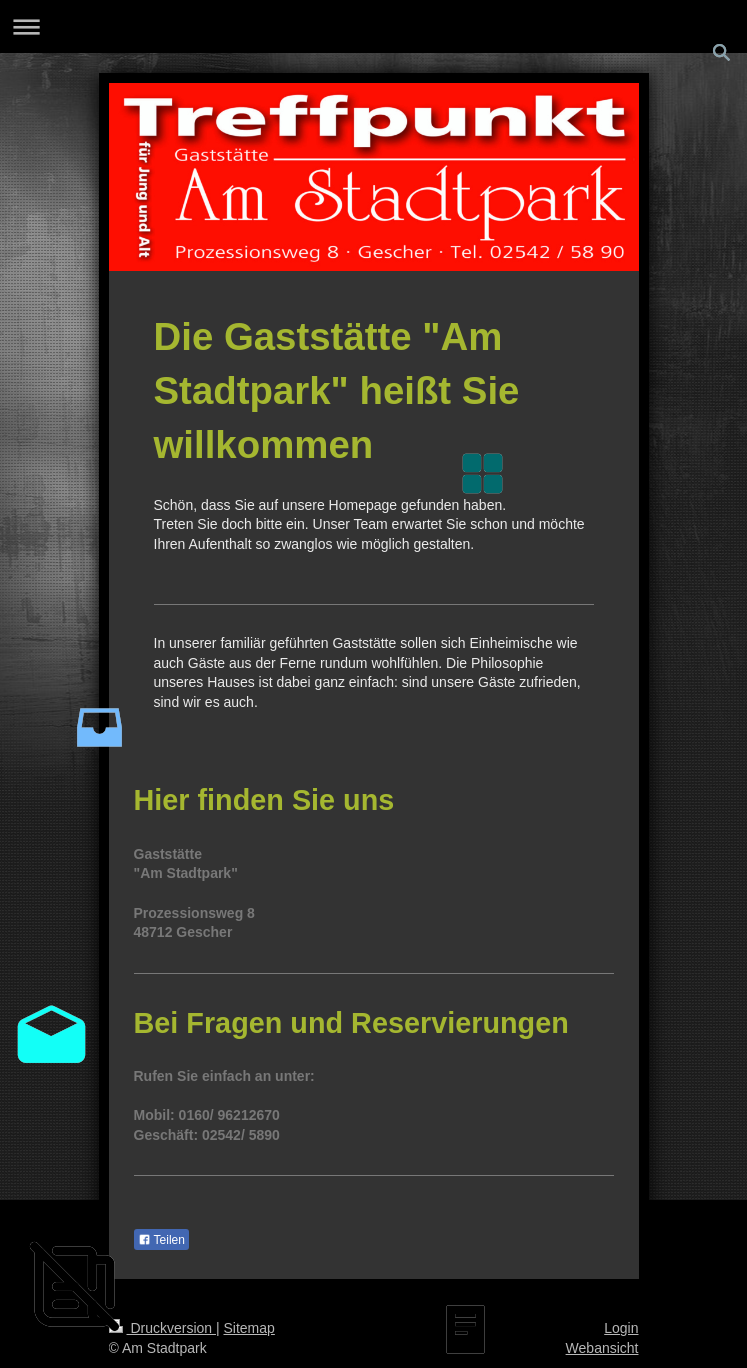 This screenshot has width=747, height=1368. I want to click on open reader mode for distraction-free viewing, so click(465, 1329).